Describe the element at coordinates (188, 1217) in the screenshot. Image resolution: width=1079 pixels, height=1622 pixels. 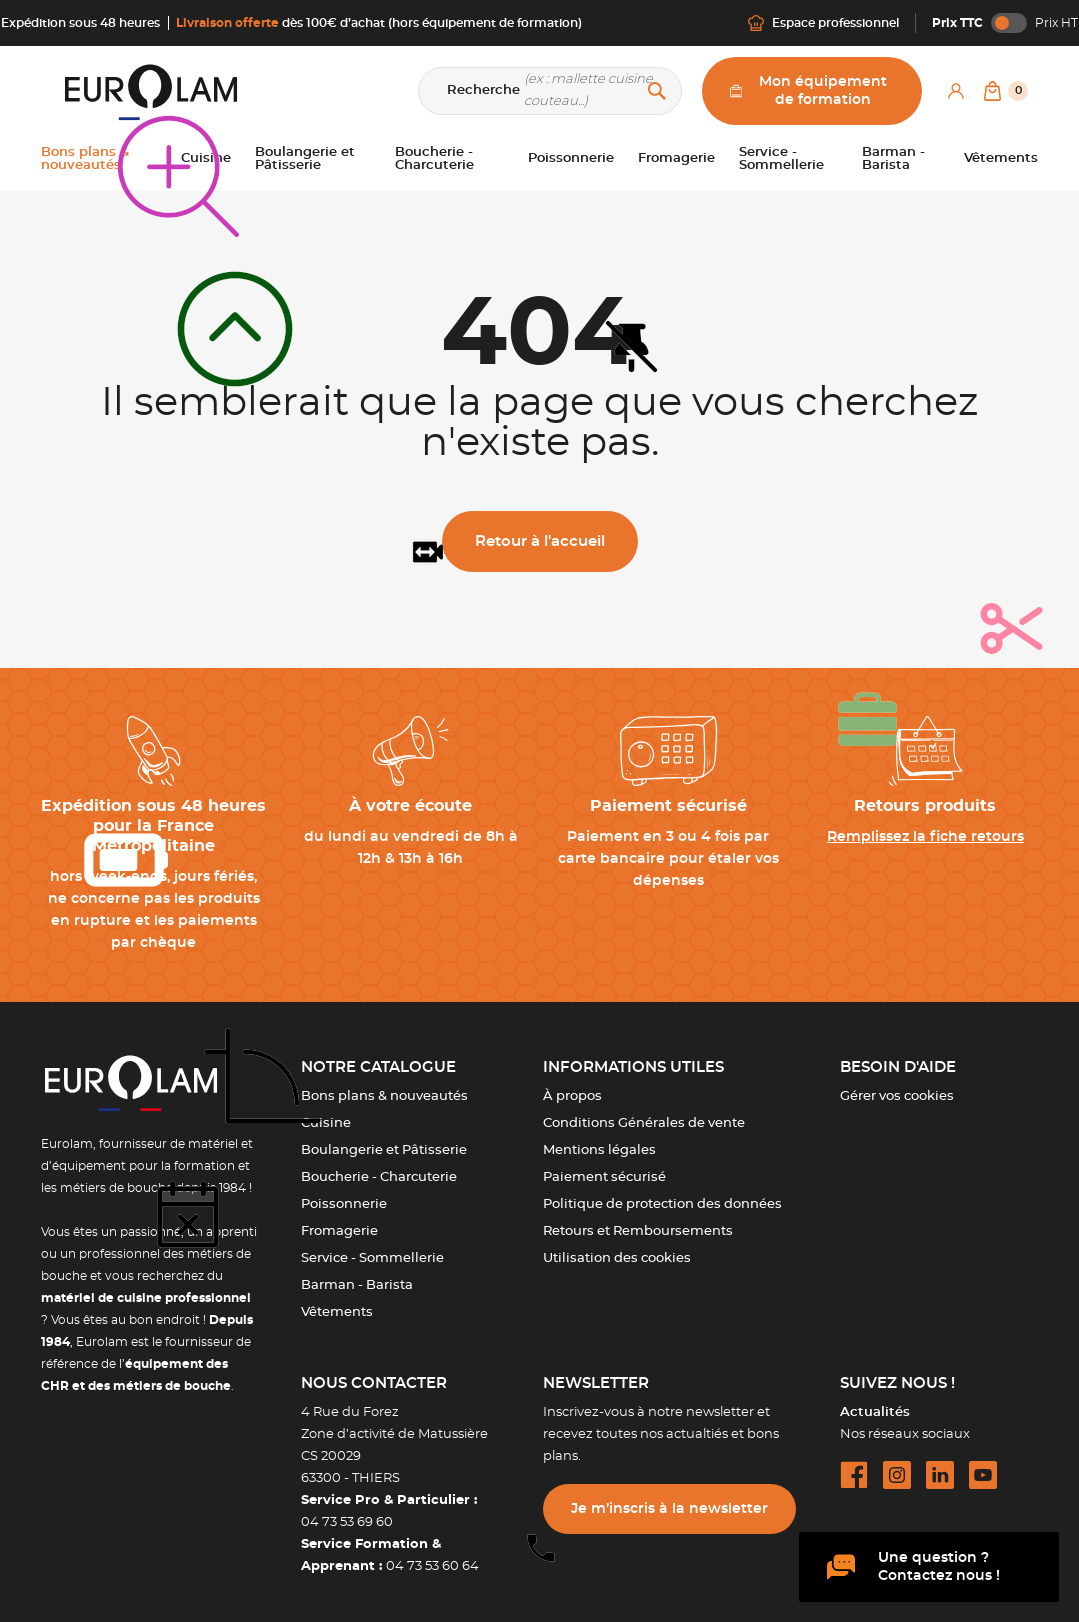
I see `cancel or delete a scheduled event` at that location.